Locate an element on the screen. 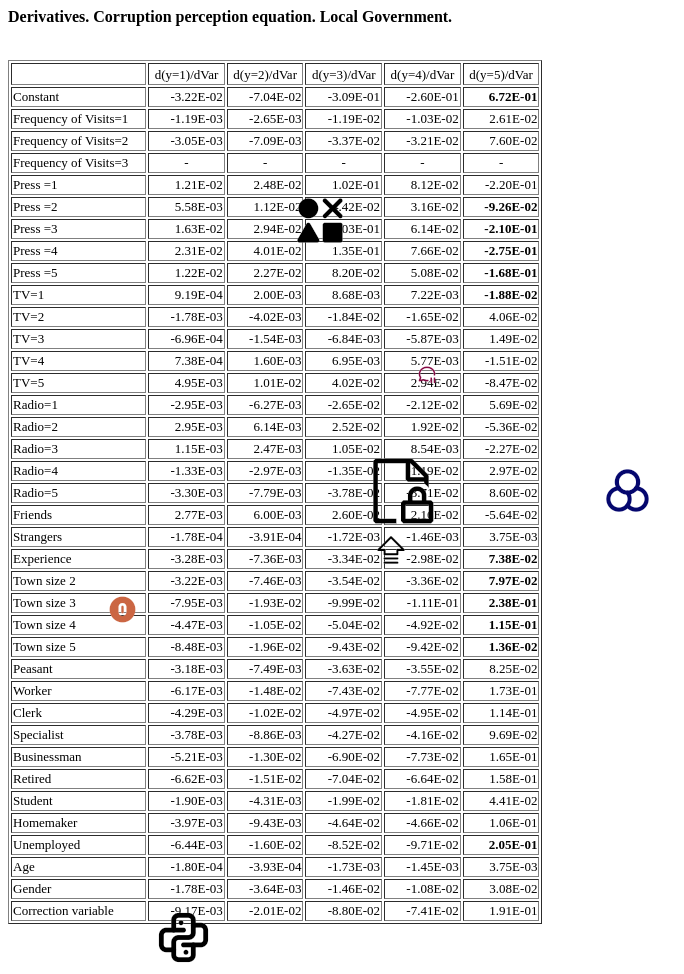 The width and height of the screenshot is (684, 974). create a private gist or secret snippet is located at coordinates (401, 491).